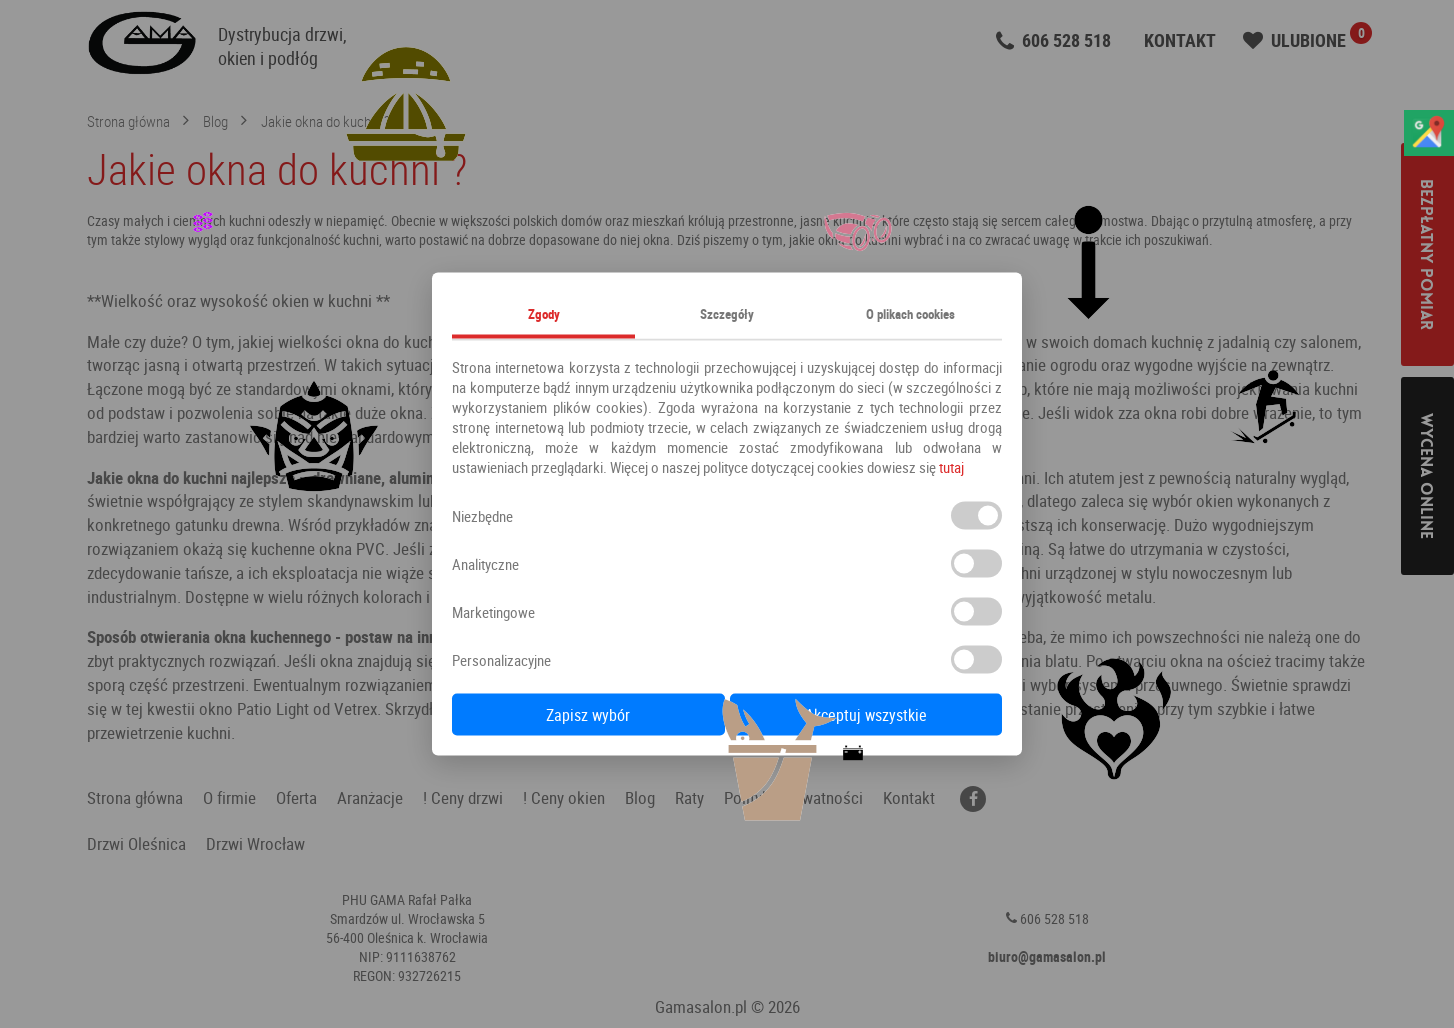 The image size is (1454, 1028). What do you see at coordinates (1088, 262) in the screenshot?
I see `indicates a falling or dropping action in gameplay` at bounding box center [1088, 262].